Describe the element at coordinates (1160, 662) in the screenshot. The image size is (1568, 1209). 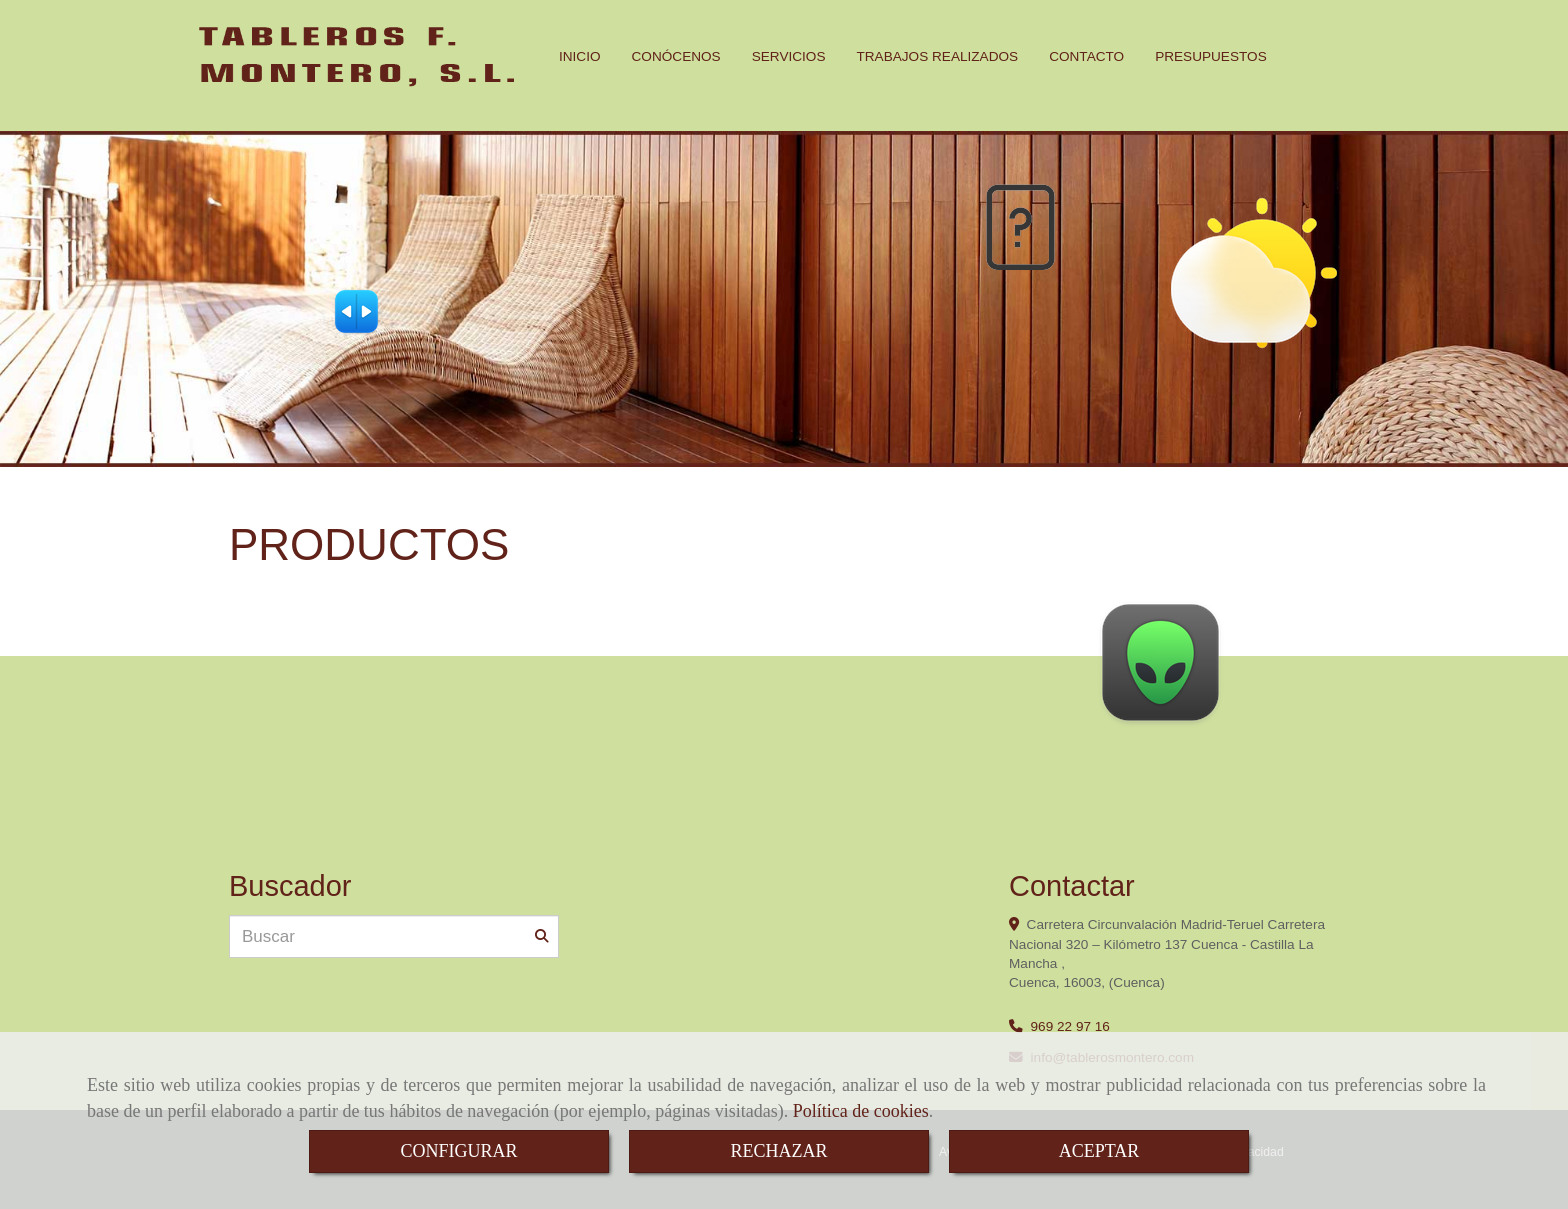
I see `launch alien arena game` at that location.